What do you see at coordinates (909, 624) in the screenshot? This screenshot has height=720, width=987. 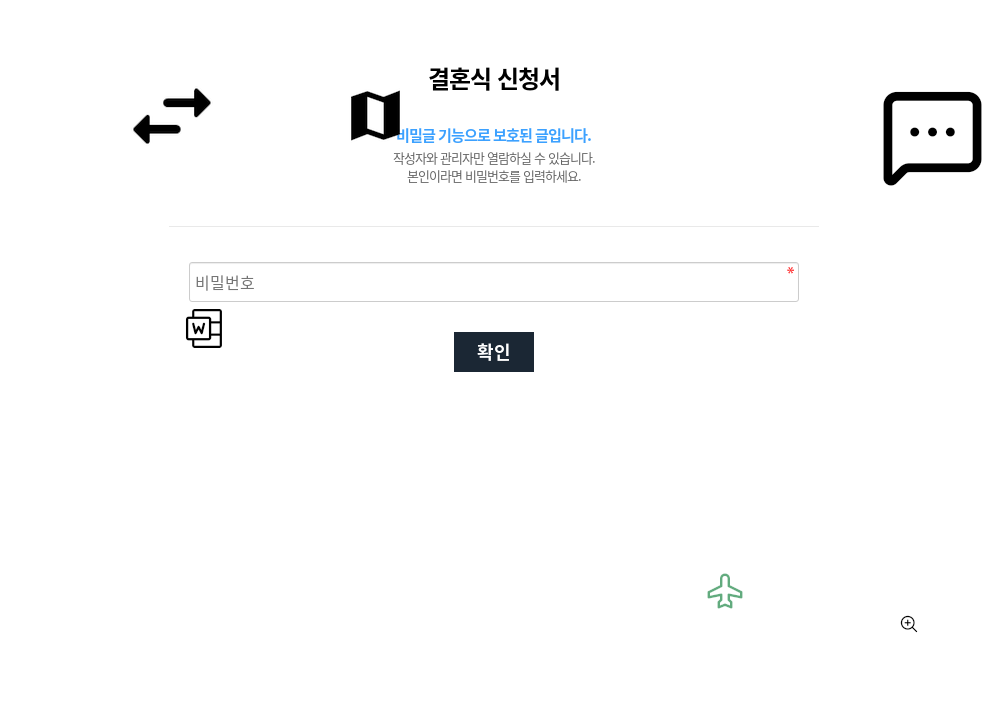 I see `zoom in on content` at bounding box center [909, 624].